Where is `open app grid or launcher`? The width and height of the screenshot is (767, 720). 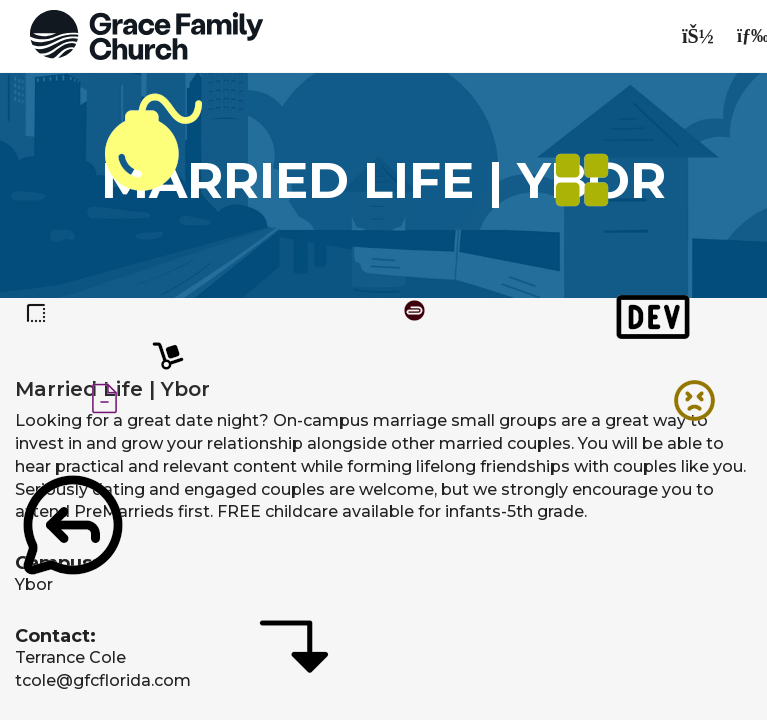
open app grid or launcher is located at coordinates (582, 180).